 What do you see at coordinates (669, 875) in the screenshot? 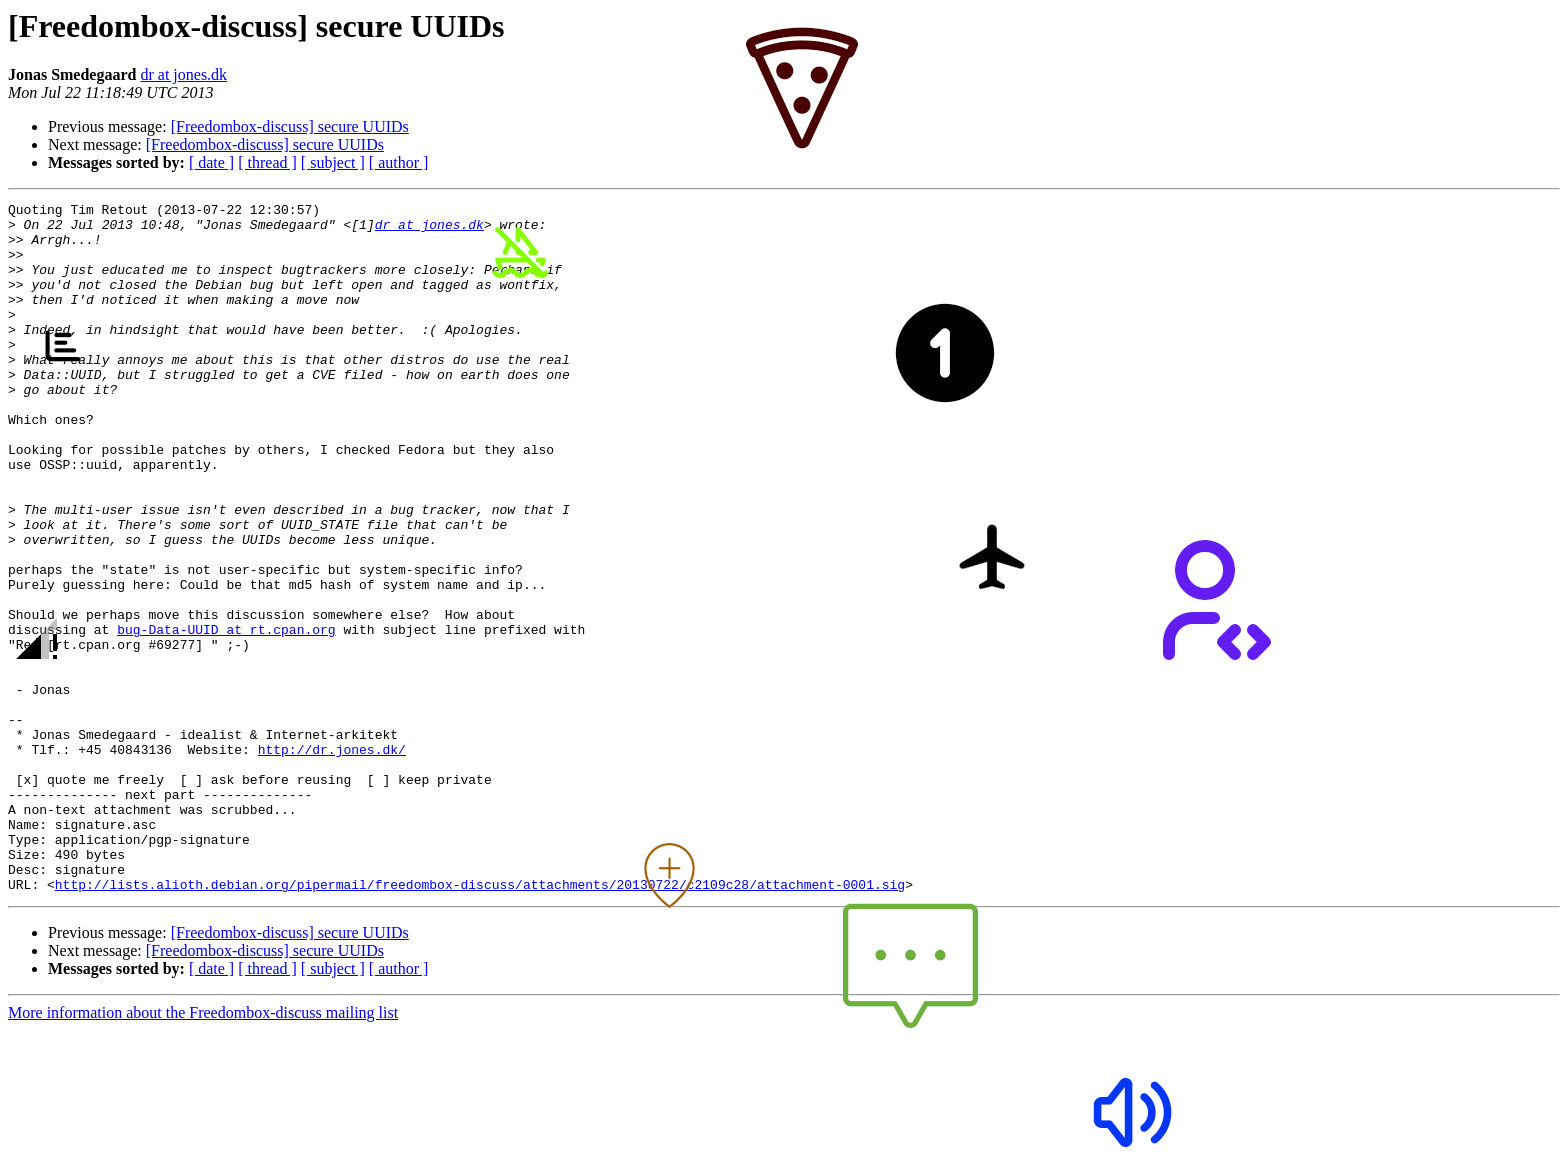
I see `add a new location pin` at bounding box center [669, 875].